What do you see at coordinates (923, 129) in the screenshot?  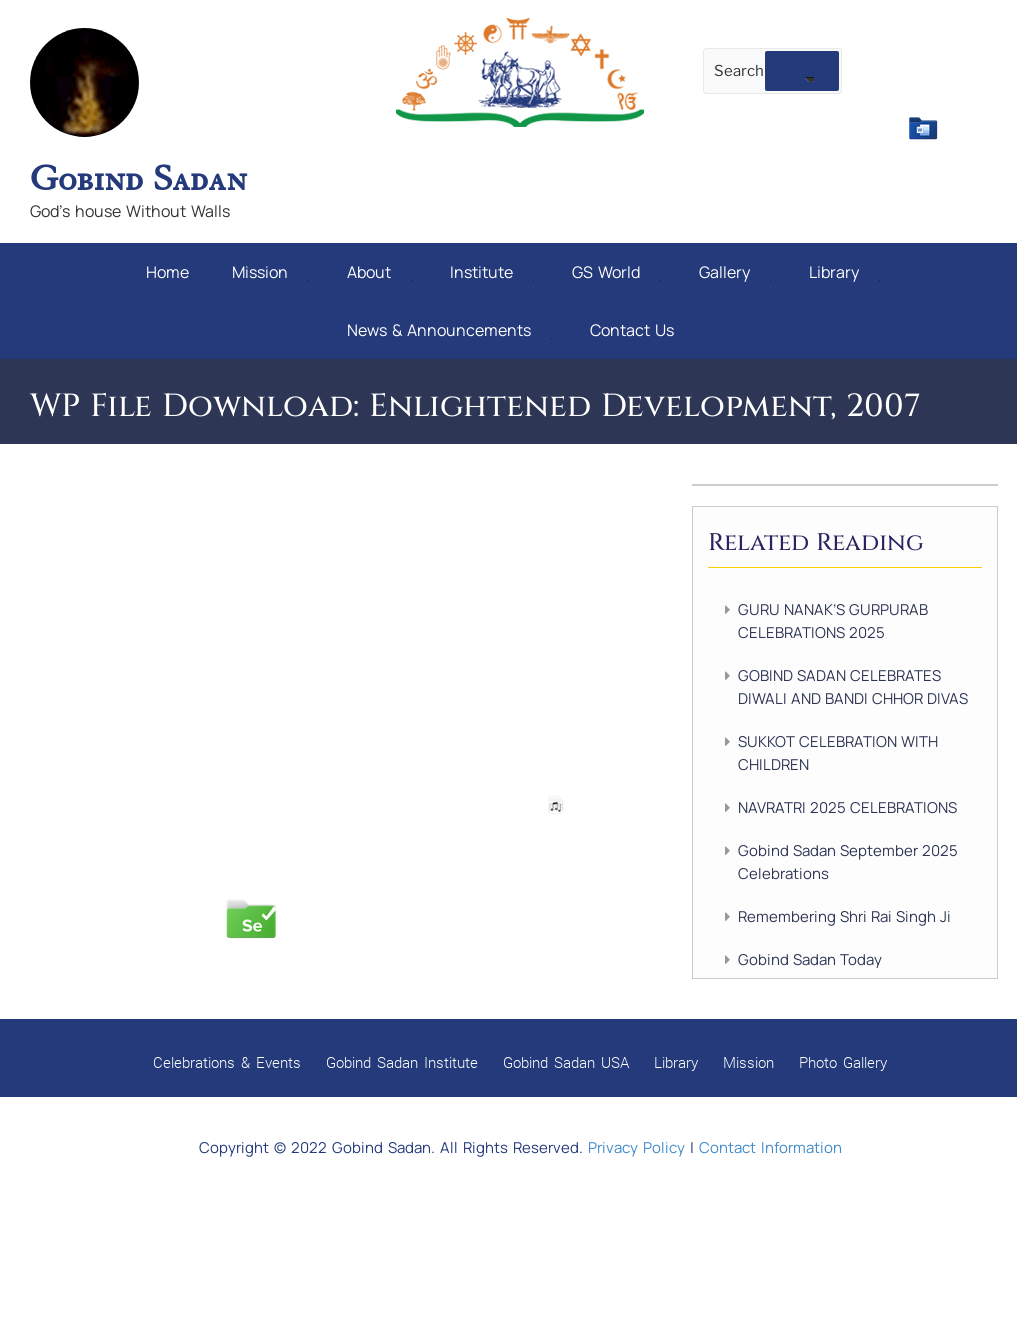 I see `open folder containing Microsoft Word documents` at bounding box center [923, 129].